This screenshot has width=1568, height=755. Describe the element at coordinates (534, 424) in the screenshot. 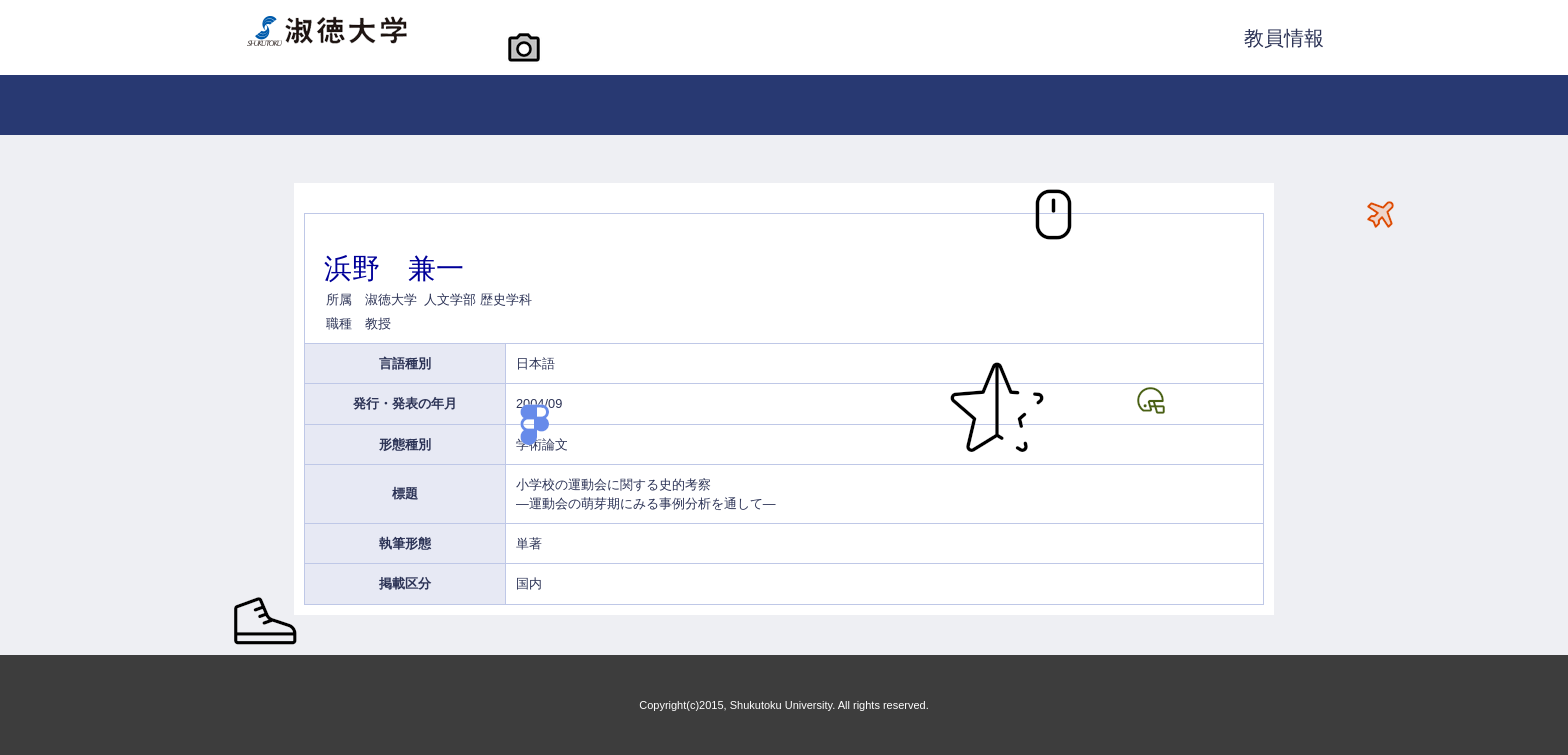

I see `open figma design file` at that location.